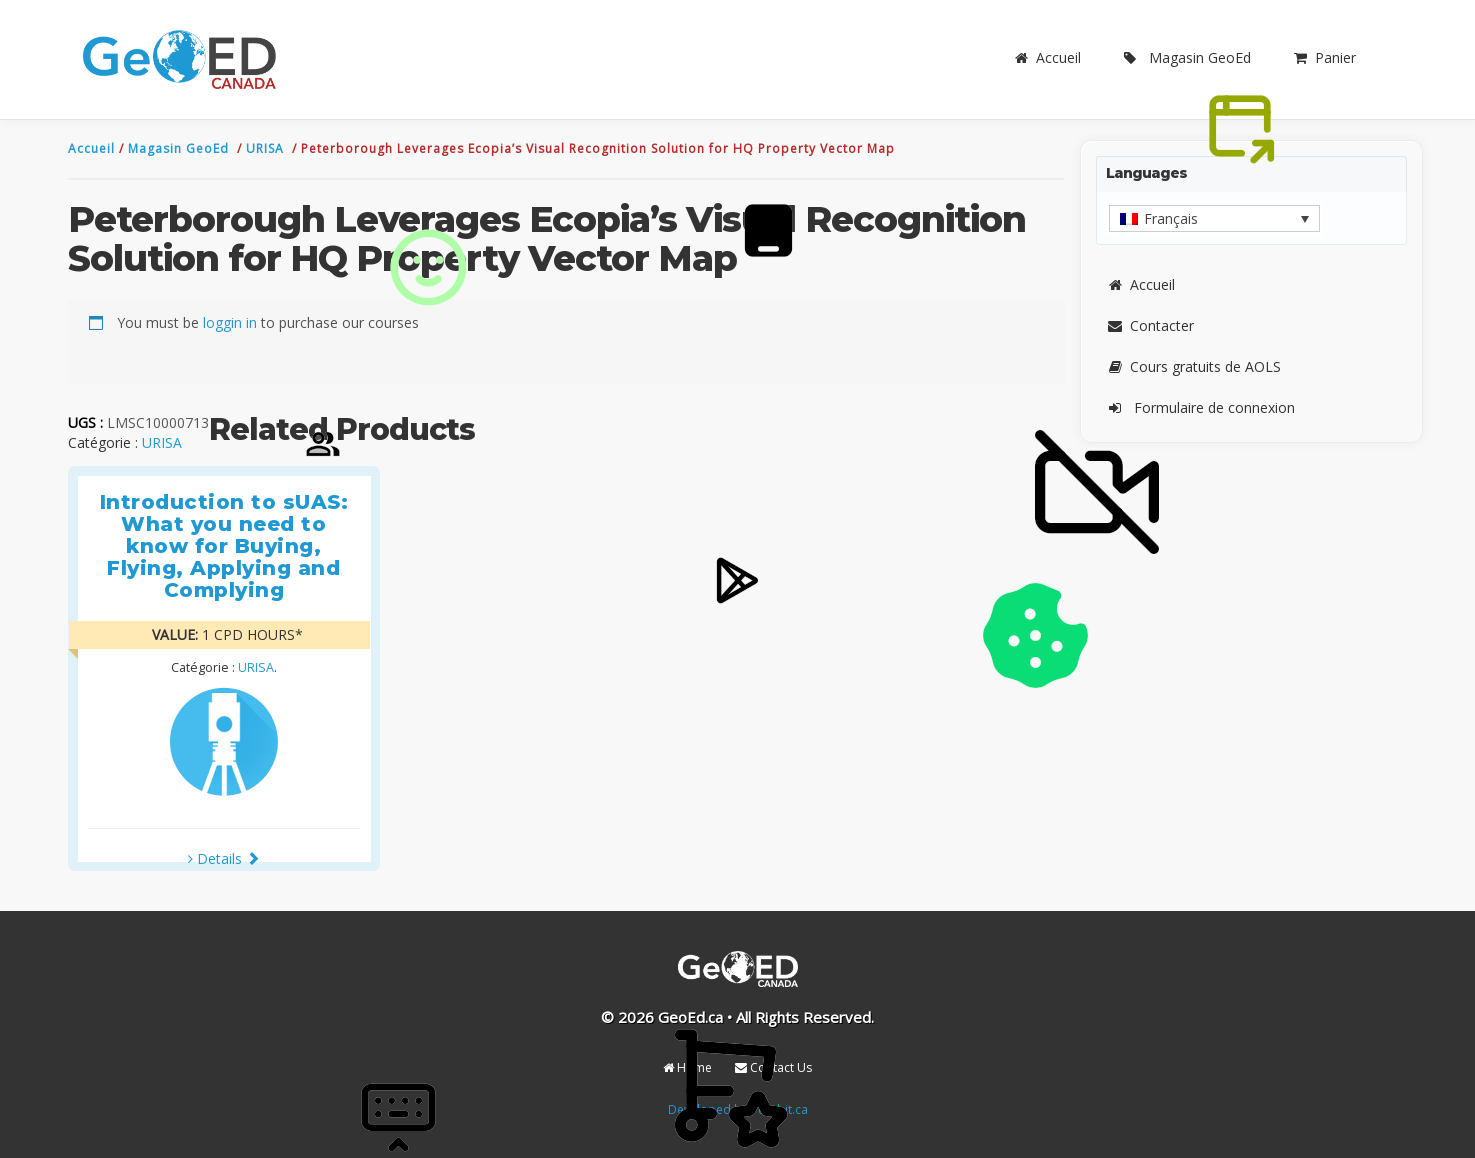 Image resolution: width=1475 pixels, height=1158 pixels. I want to click on open google play store, so click(737, 580).